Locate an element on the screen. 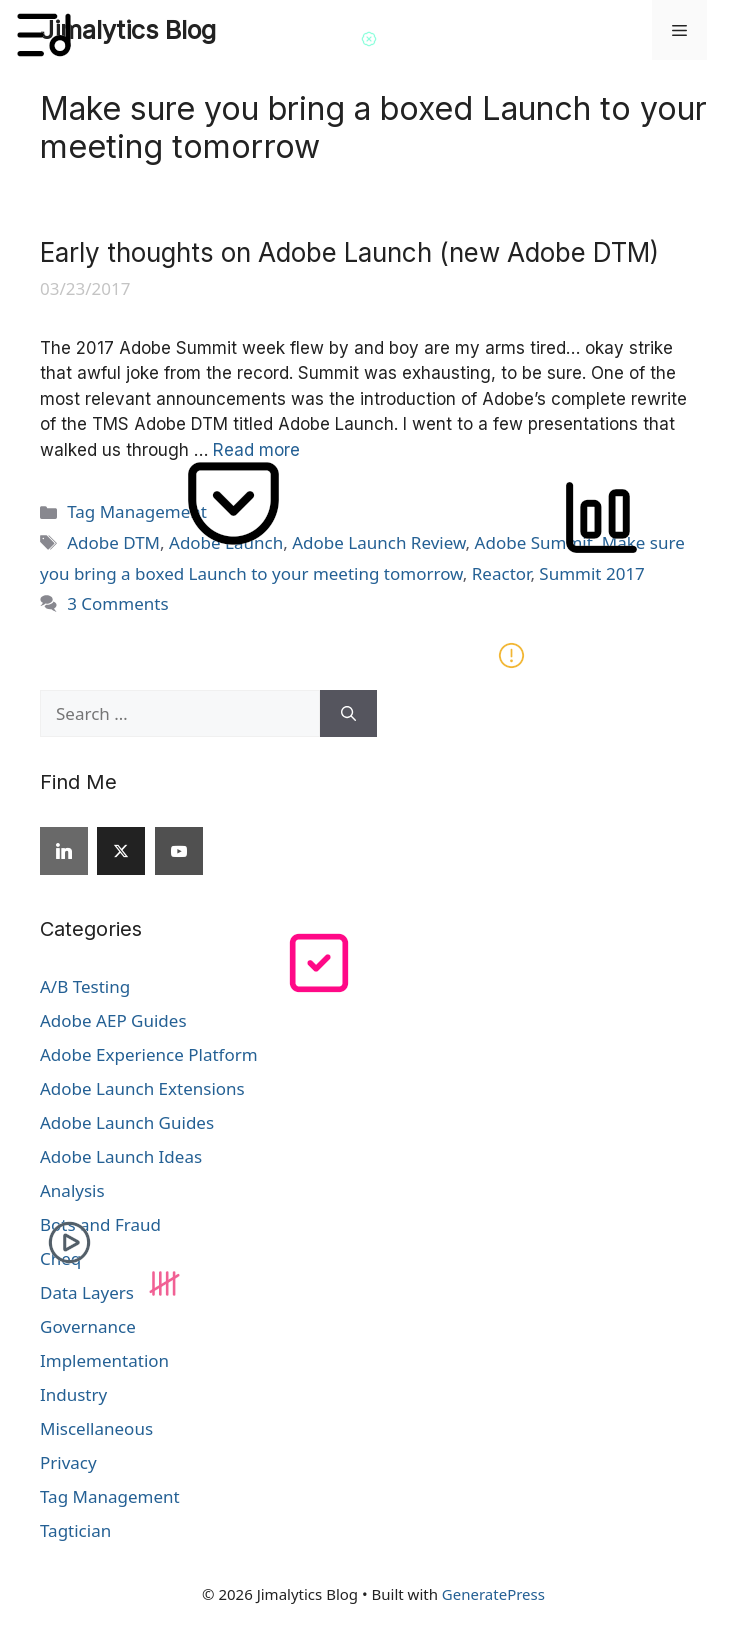  mark item as complete is located at coordinates (319, 963).